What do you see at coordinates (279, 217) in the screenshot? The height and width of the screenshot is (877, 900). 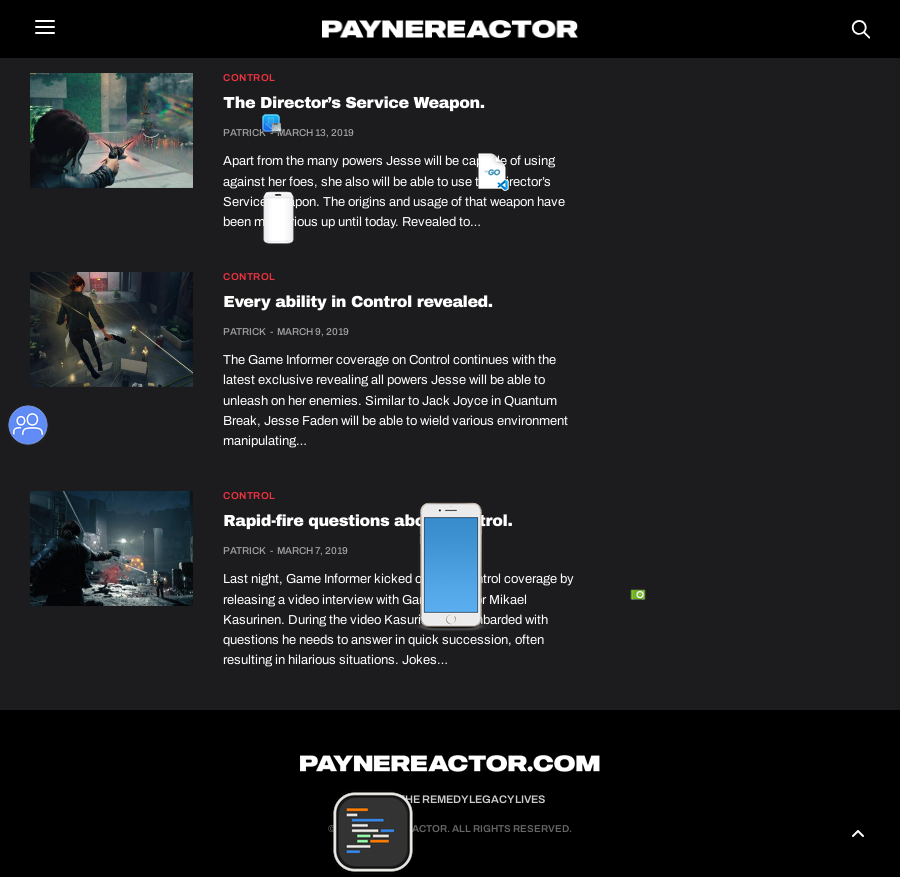 I see `access airport extreme router settings` at bounding box center [279, 217].